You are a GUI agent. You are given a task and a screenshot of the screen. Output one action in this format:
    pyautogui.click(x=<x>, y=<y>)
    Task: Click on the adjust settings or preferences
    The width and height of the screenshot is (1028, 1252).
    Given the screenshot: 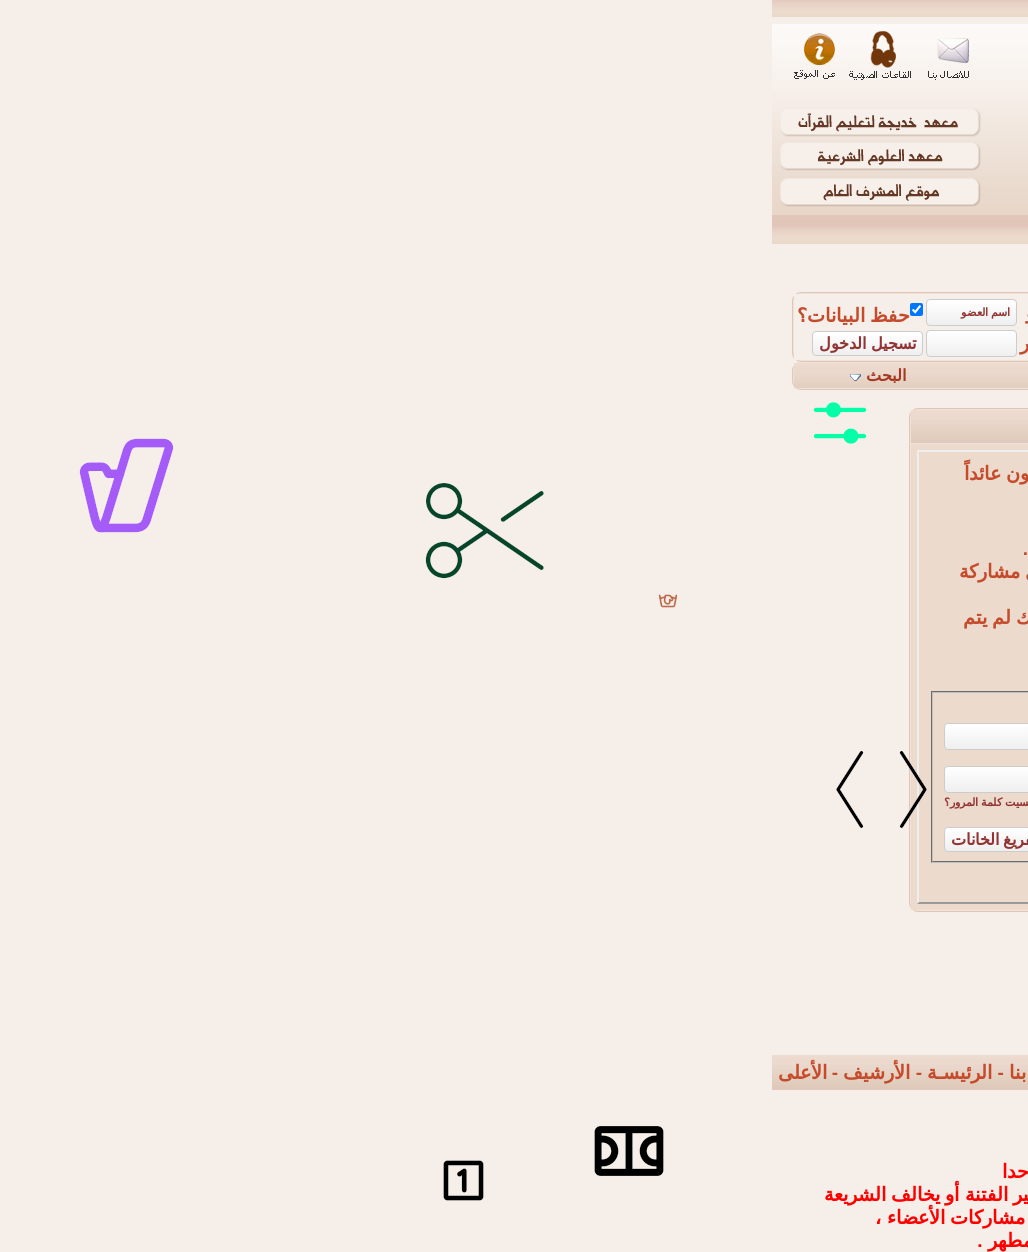 What is the action you would take?
    pyautogui.click(x=840, y=423)
    